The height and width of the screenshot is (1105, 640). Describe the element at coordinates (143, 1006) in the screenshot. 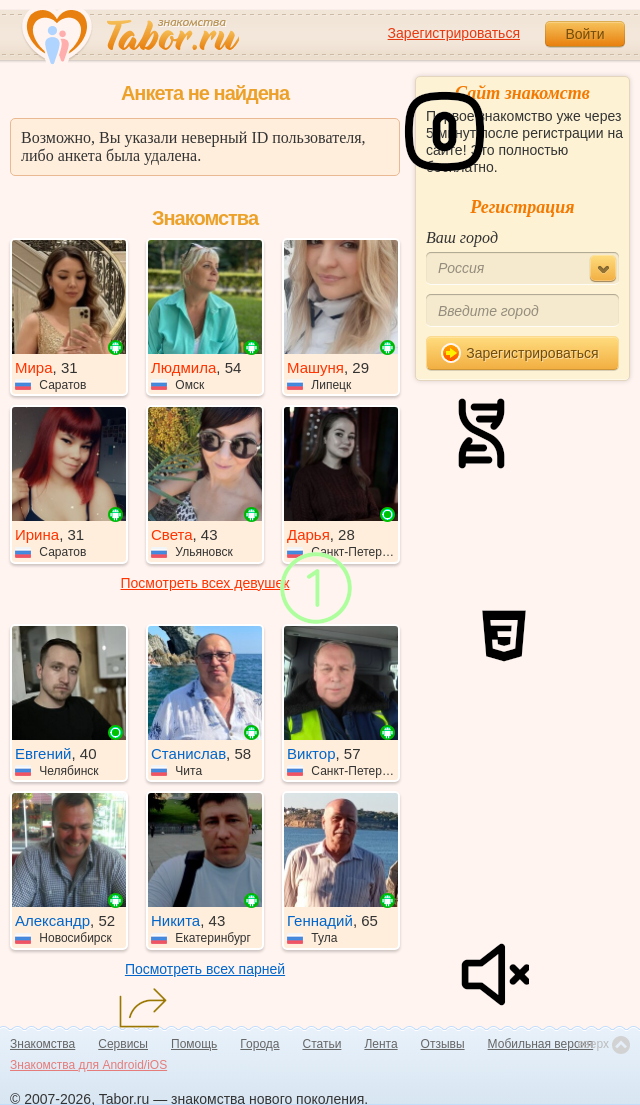

I see `share content with others` at that location.